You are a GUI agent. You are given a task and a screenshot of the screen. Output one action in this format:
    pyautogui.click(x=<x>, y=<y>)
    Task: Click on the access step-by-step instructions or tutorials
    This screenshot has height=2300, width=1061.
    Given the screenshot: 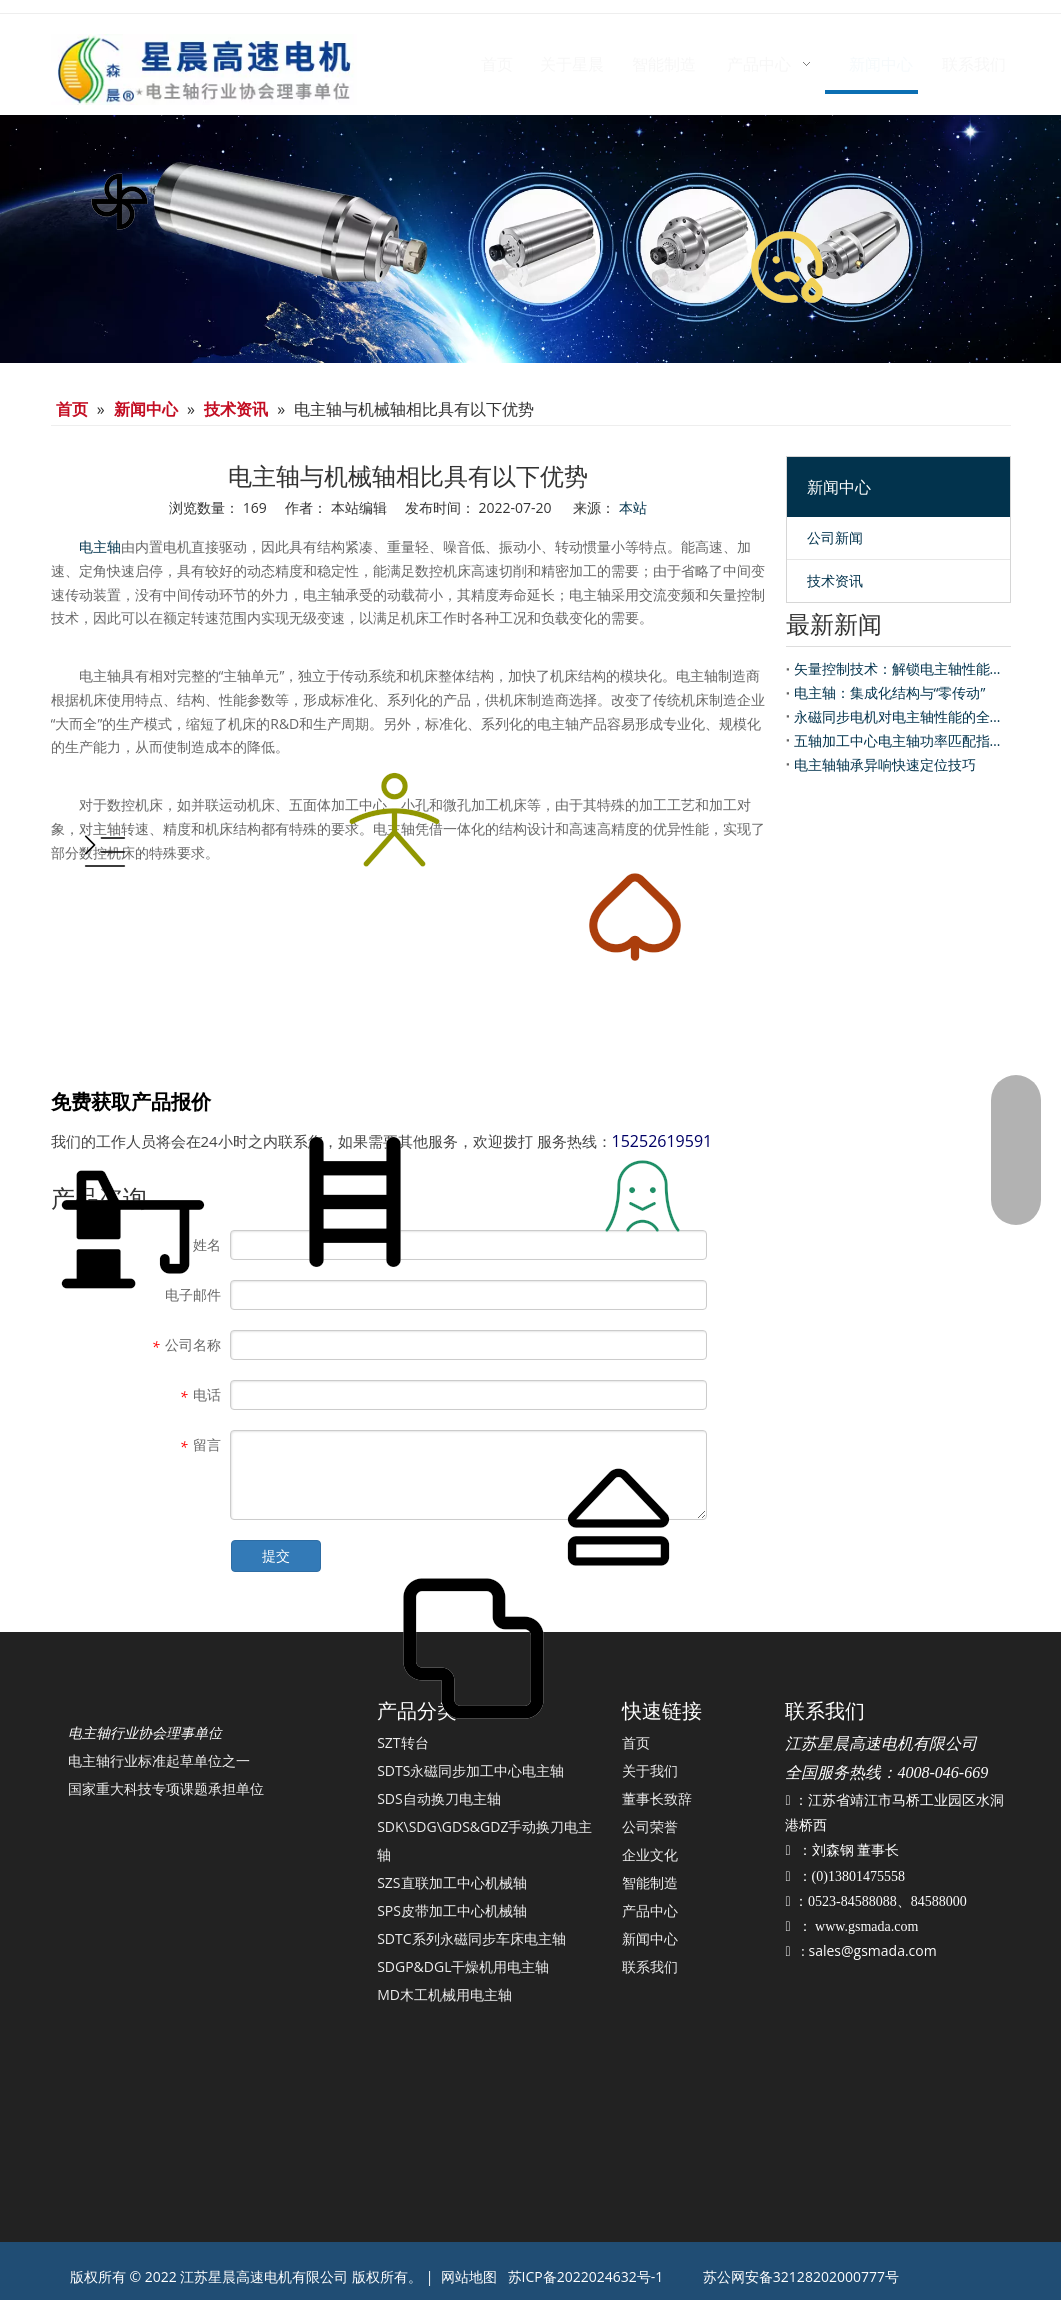 What is the action you would take?
    pyautogui.click(x=355, y=1202)
    